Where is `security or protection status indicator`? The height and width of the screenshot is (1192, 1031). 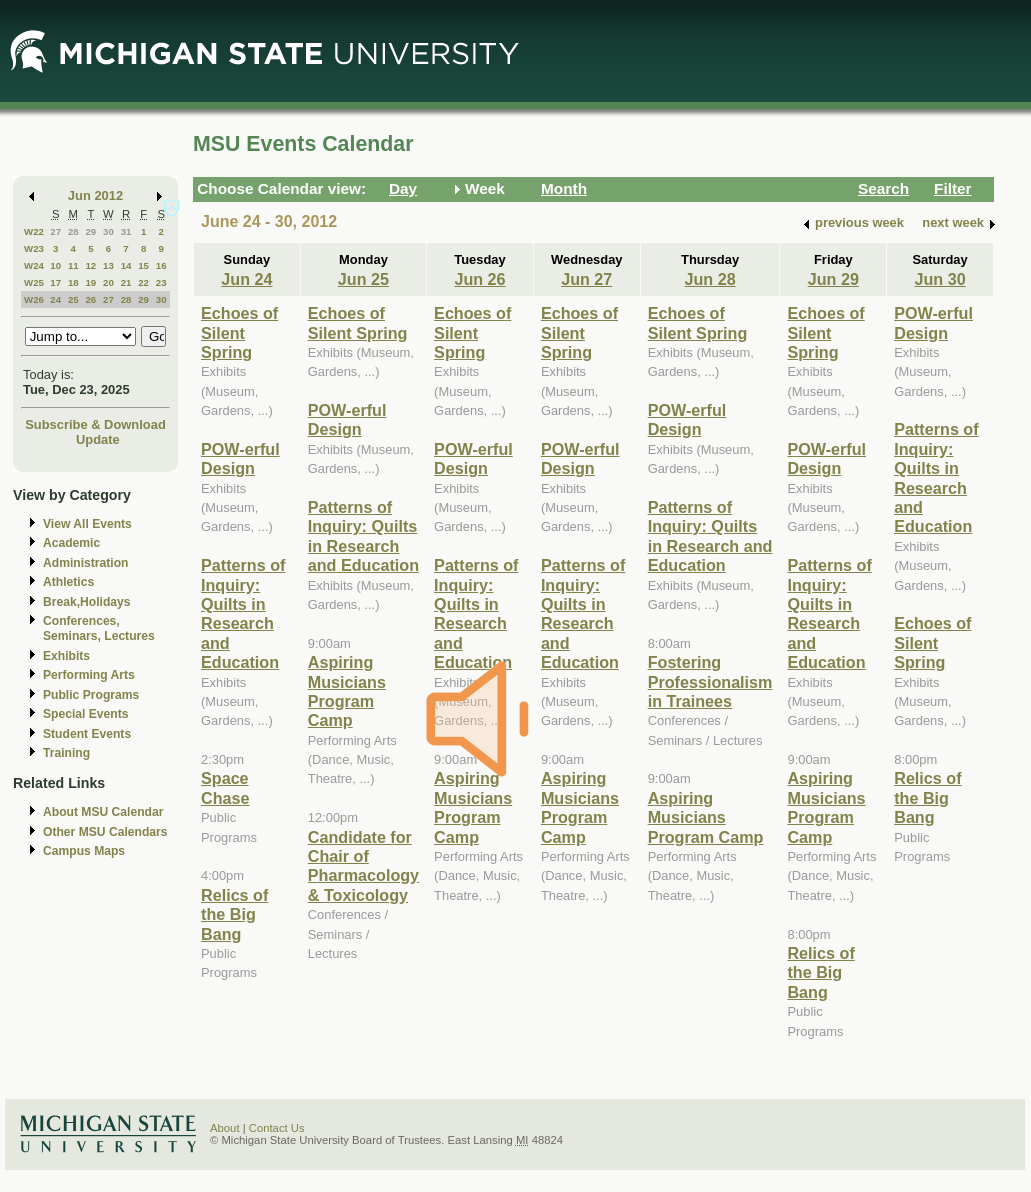
security or protection status indicator is located at coordinates (171, 207).